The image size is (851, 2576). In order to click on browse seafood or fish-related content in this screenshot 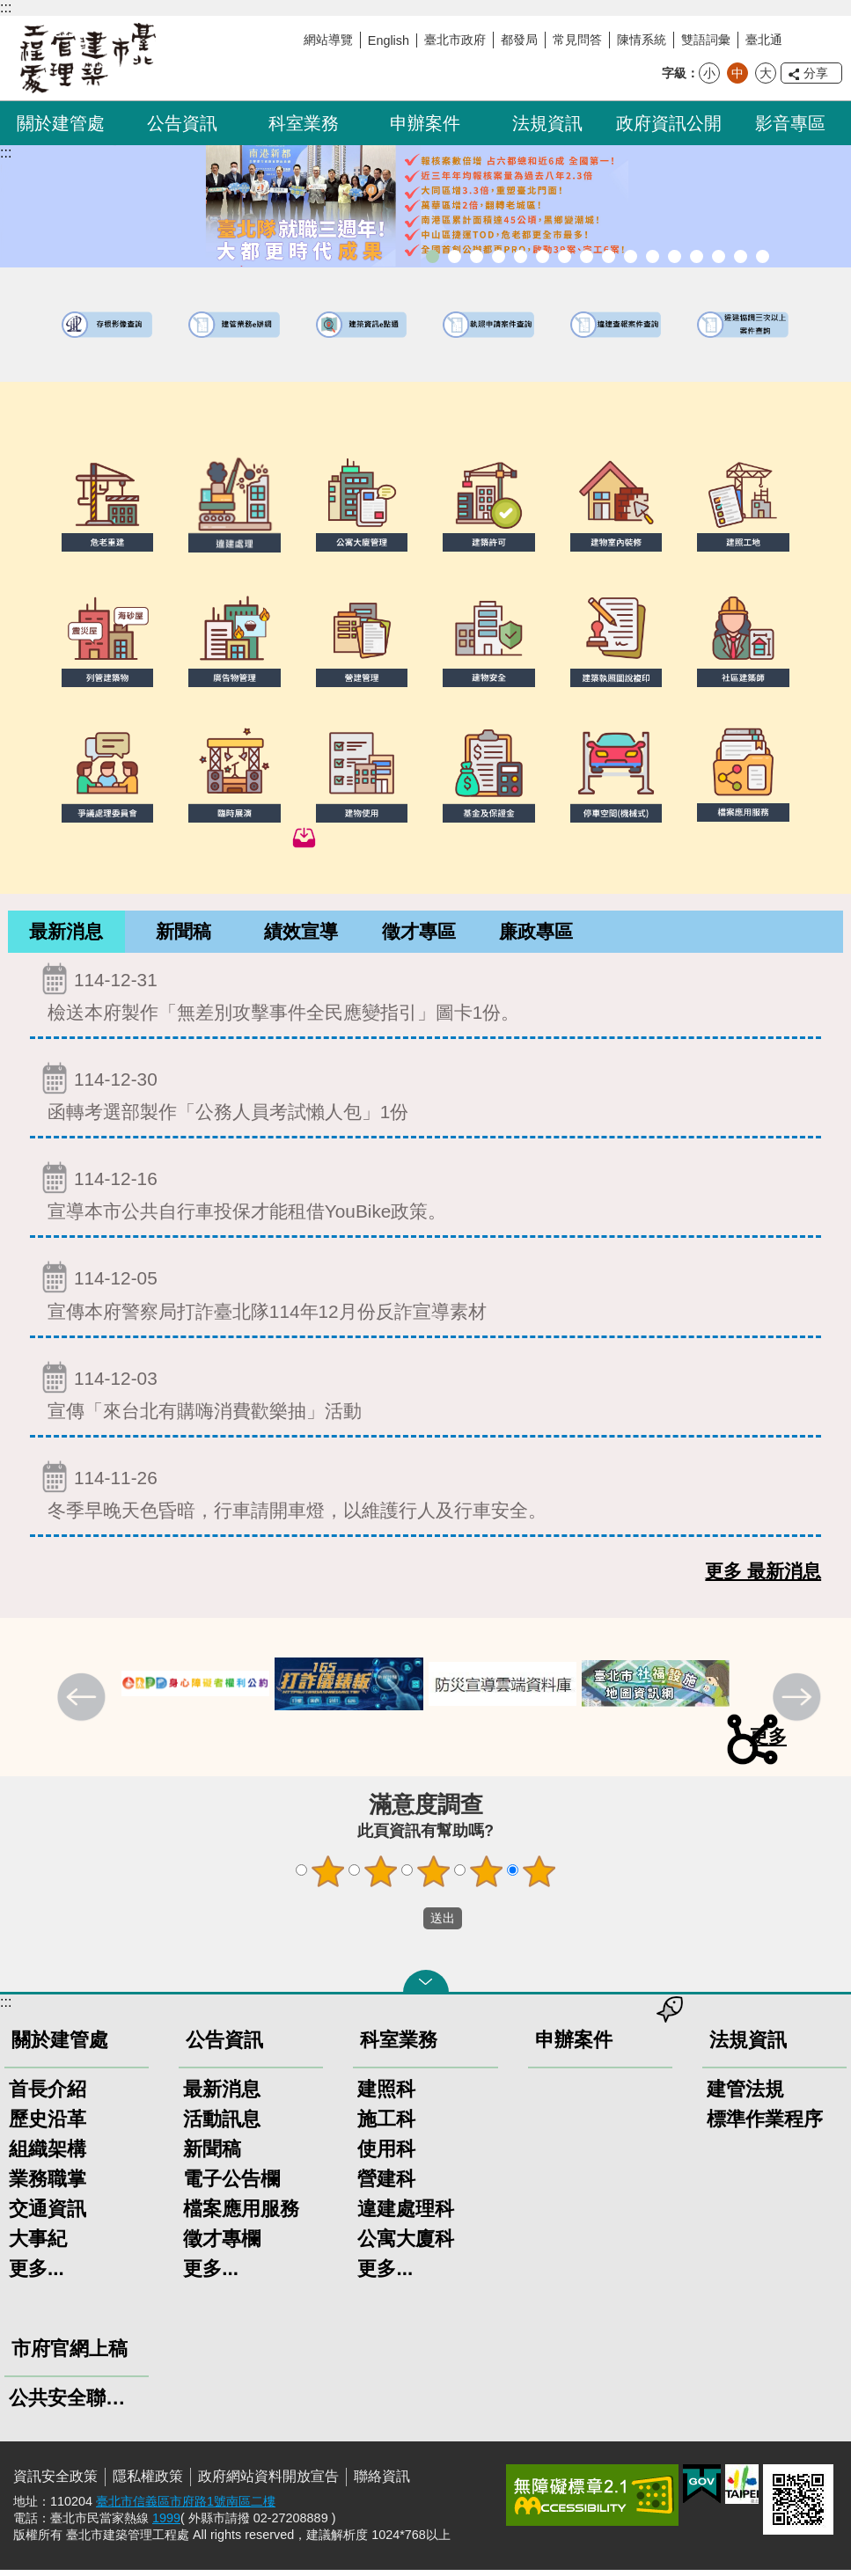, I will do `click(671, 2008)`.